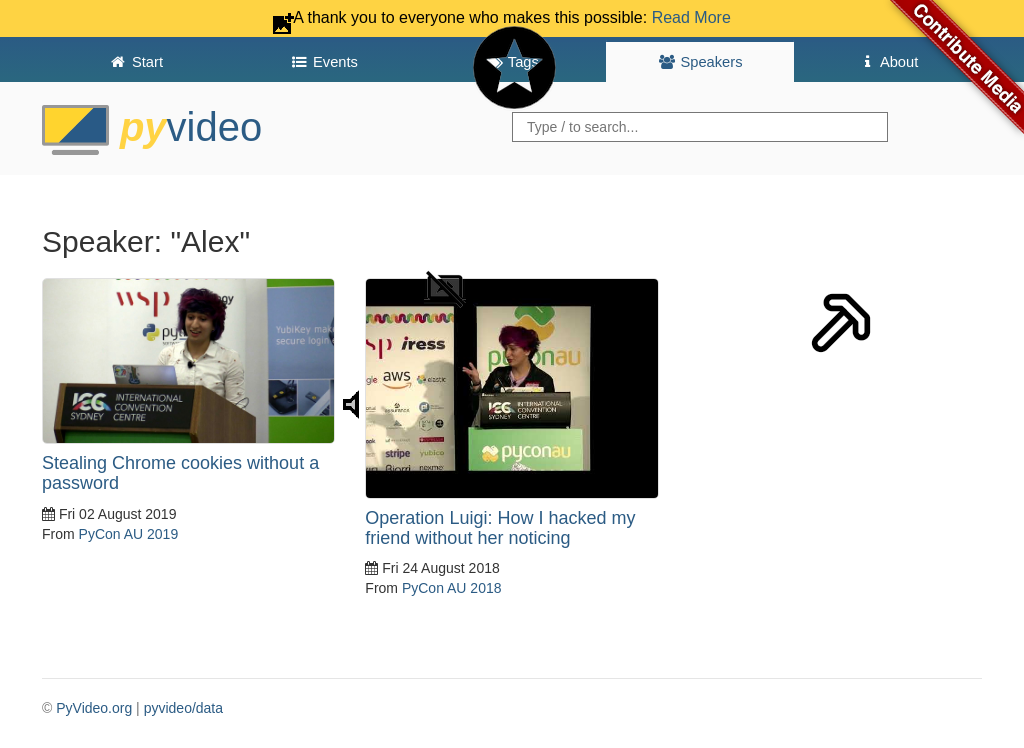 The image size is (1024, 748). I want to click on stop sharing your screen, so click(445, 289).